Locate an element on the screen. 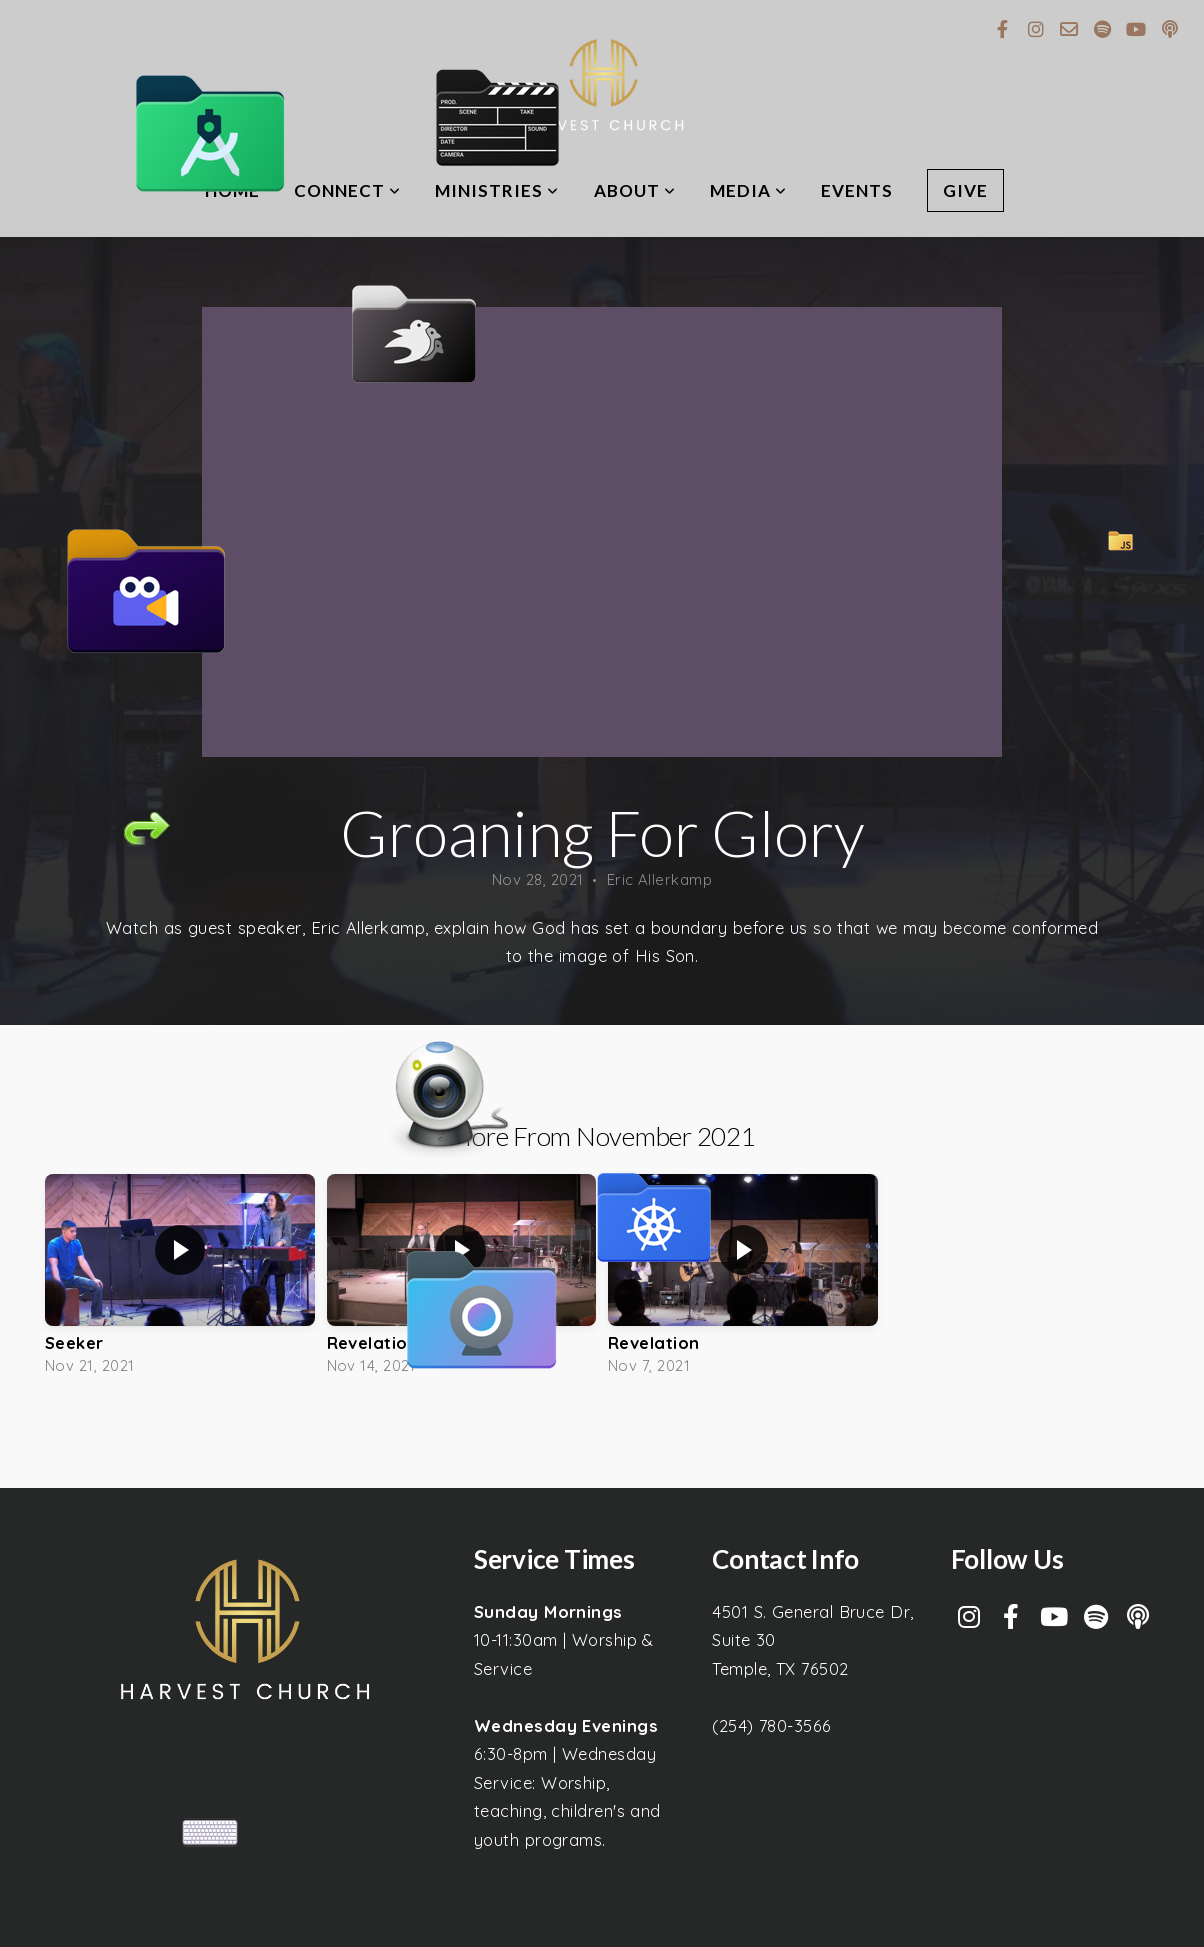  redo the last undone action is located at coordinates (147, 827).